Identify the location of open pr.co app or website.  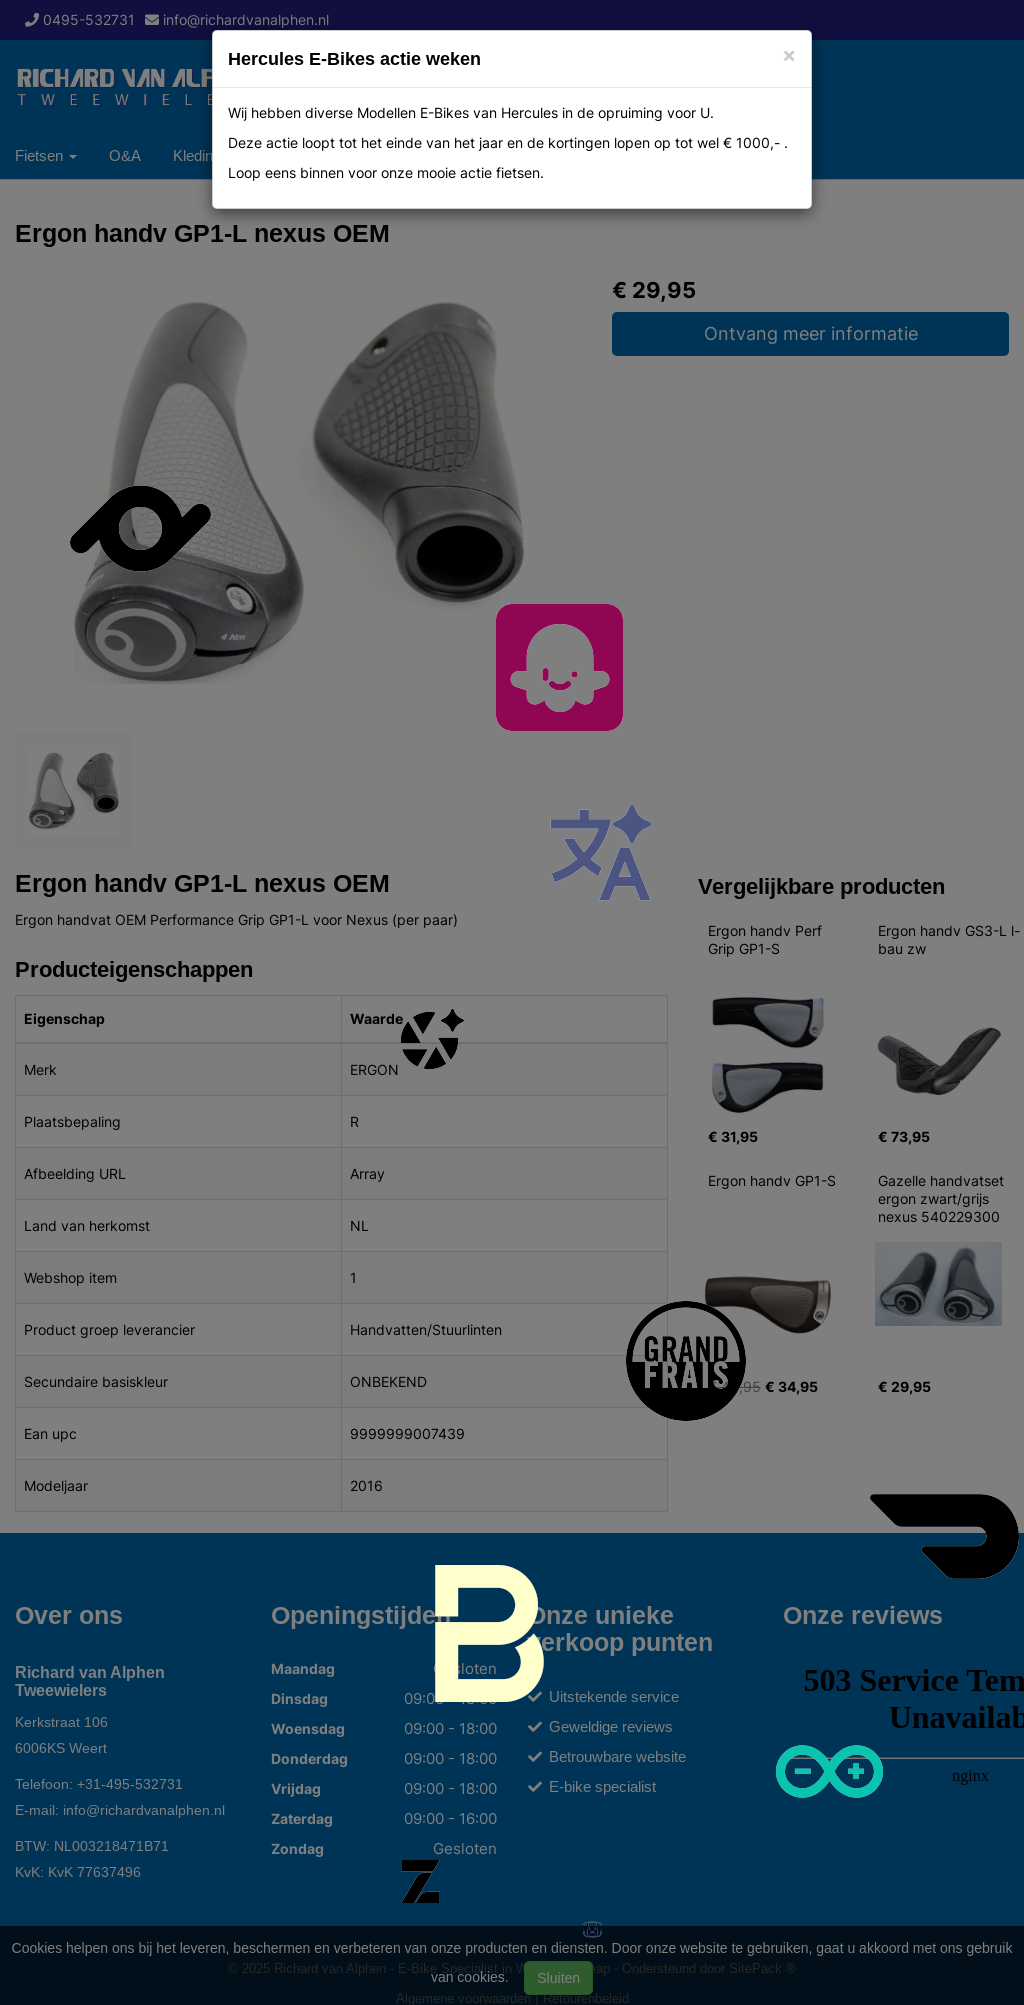
(140, 528).